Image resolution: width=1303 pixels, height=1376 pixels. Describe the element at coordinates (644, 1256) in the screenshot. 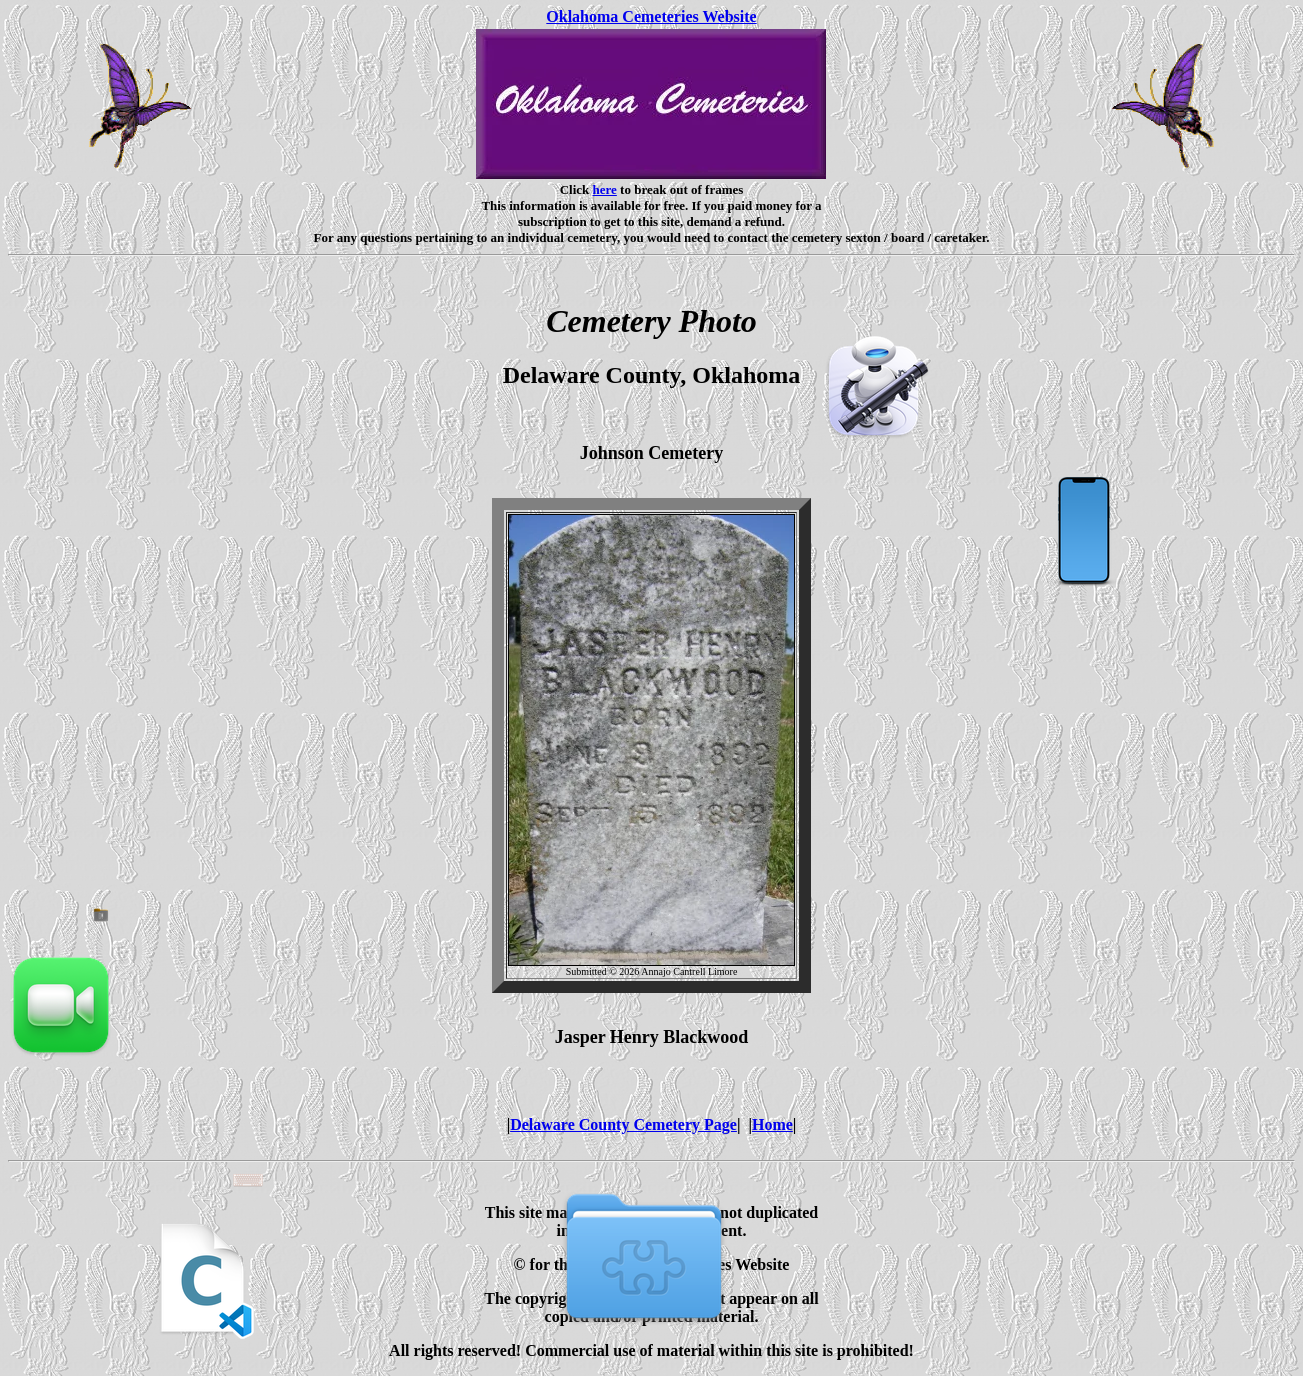

I see `folder containing rapidweaver source files or plugins` at that location.